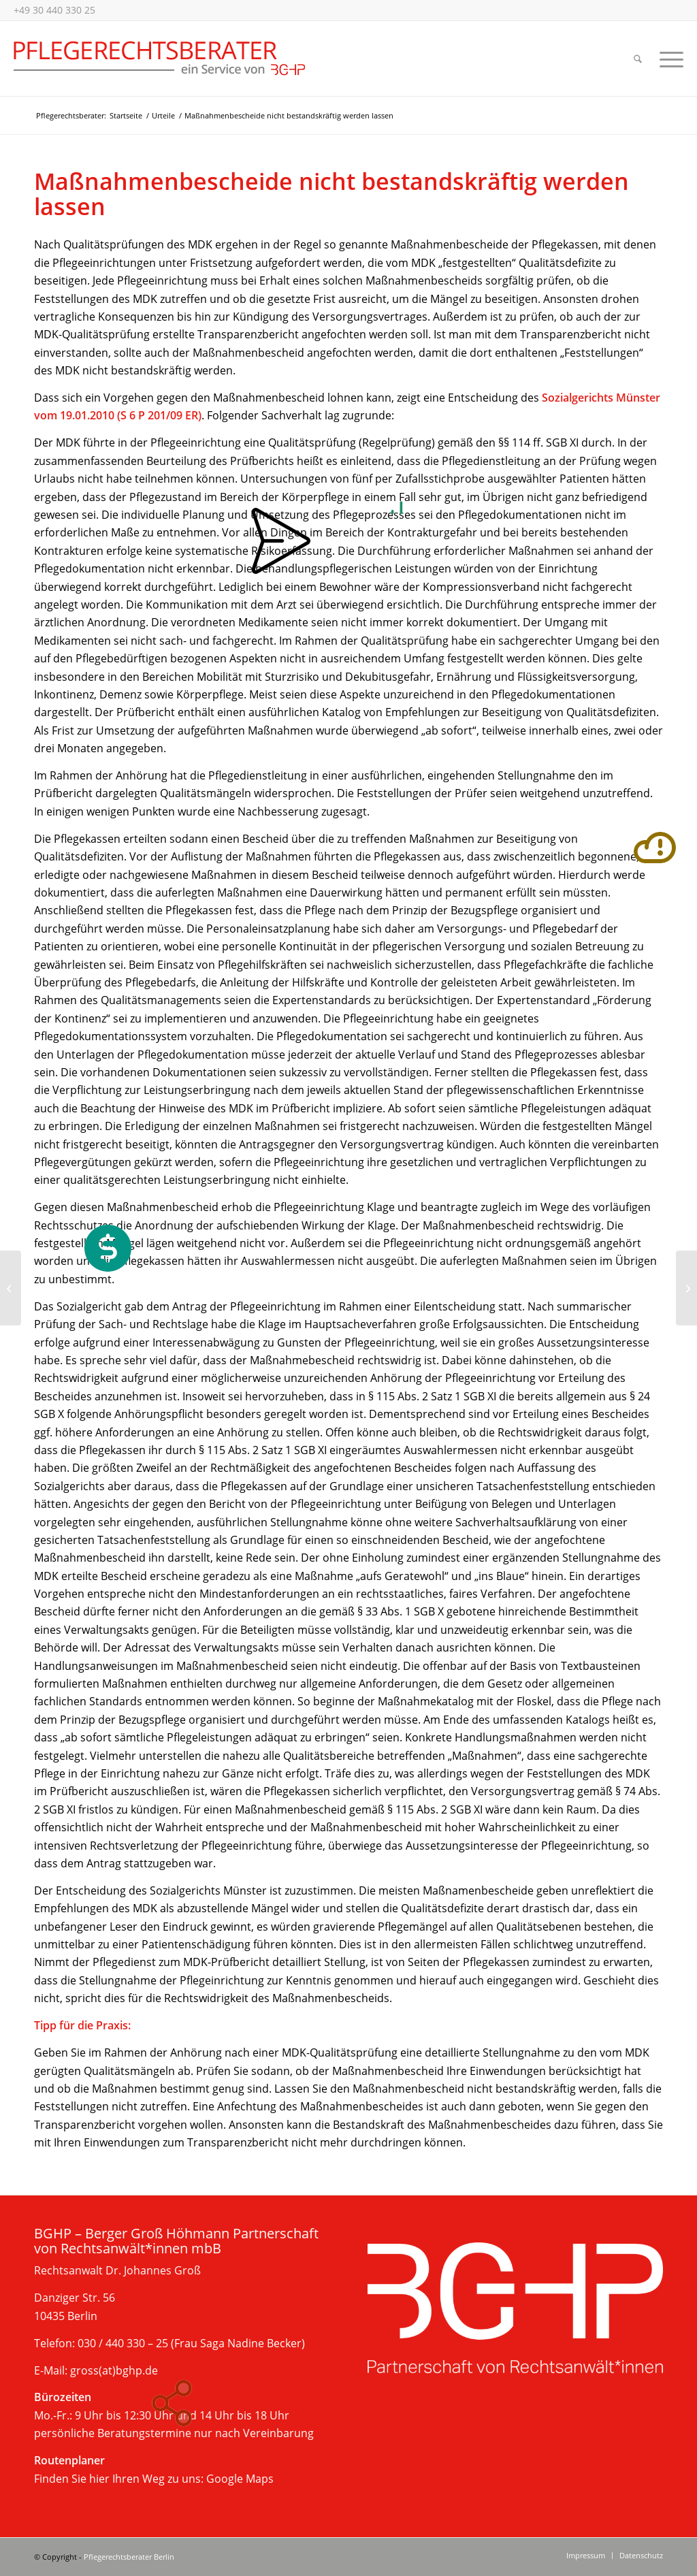 The width and height of the screenshot is (697, 2576). Describe the element at coordinates (655, 848) in the screenshot. I see `cloud storage warning or error` at that location.